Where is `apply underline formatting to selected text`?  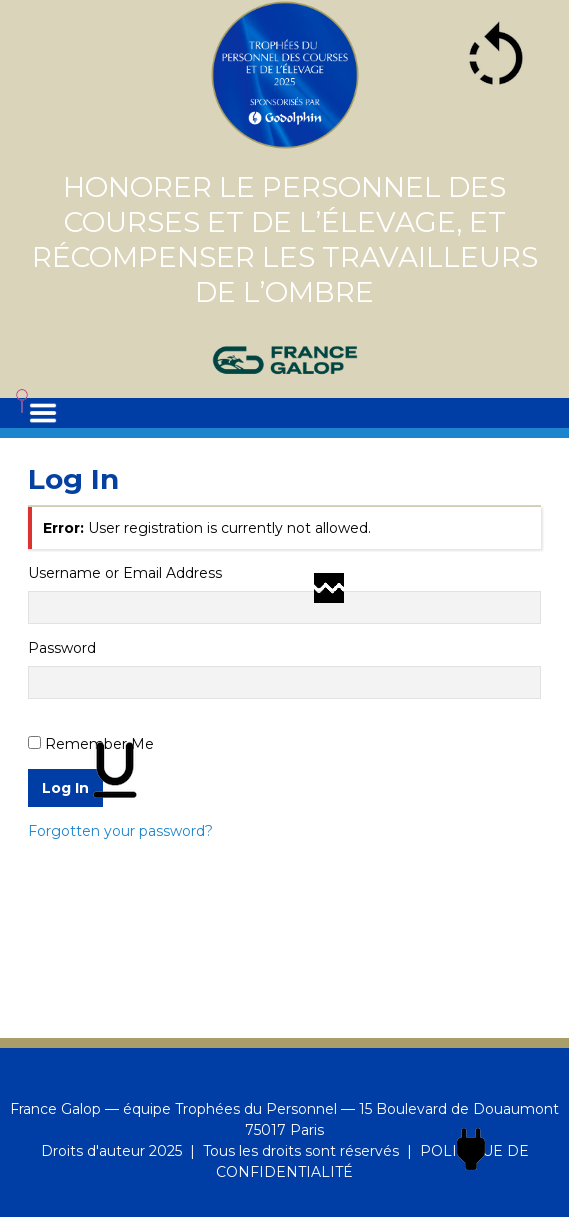
apply underline formatting to selected text is located at coordinates (115, 770).